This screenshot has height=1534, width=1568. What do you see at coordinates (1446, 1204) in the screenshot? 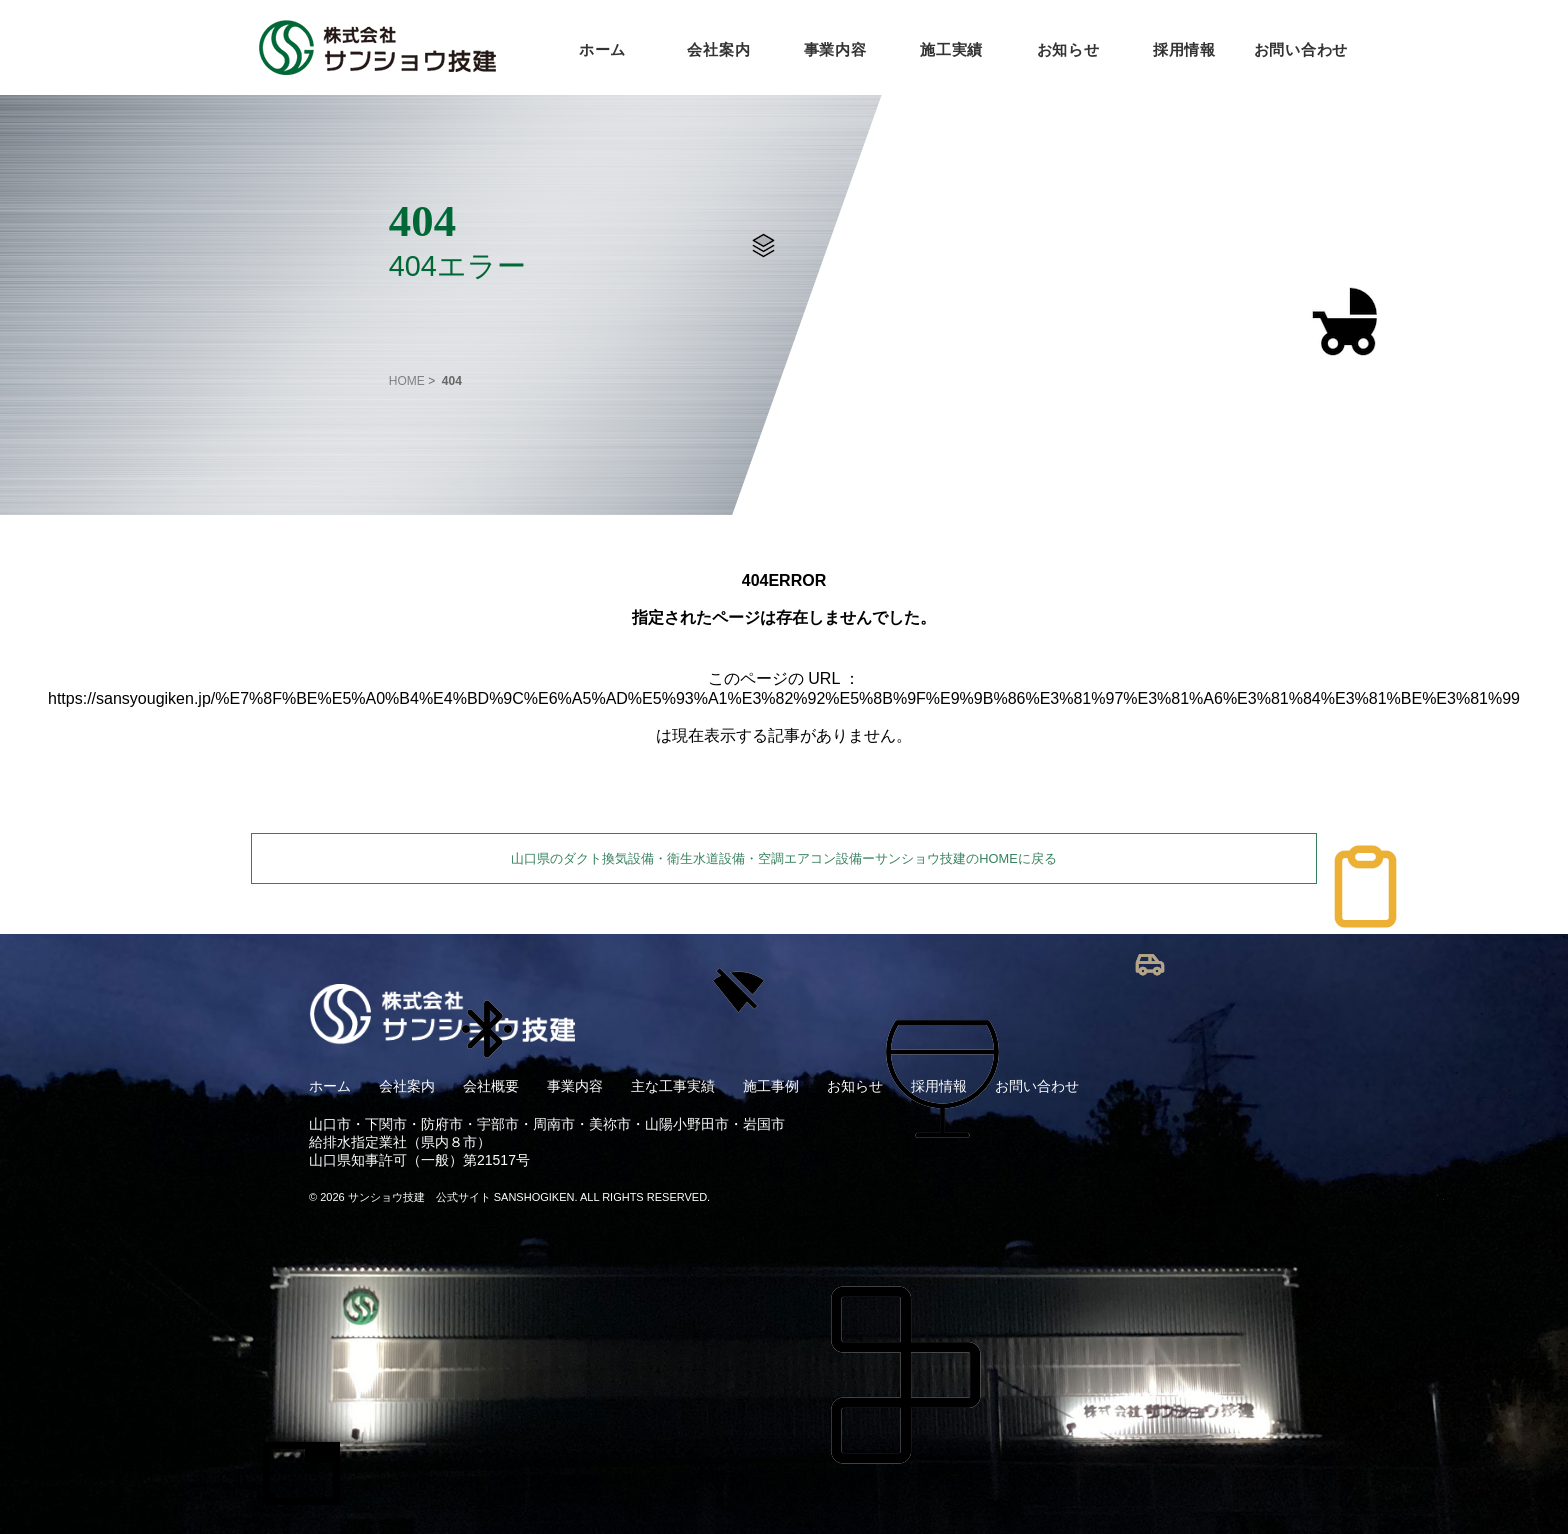
I see `select filter or preset number 6` at bounding box center [1446, 1204].